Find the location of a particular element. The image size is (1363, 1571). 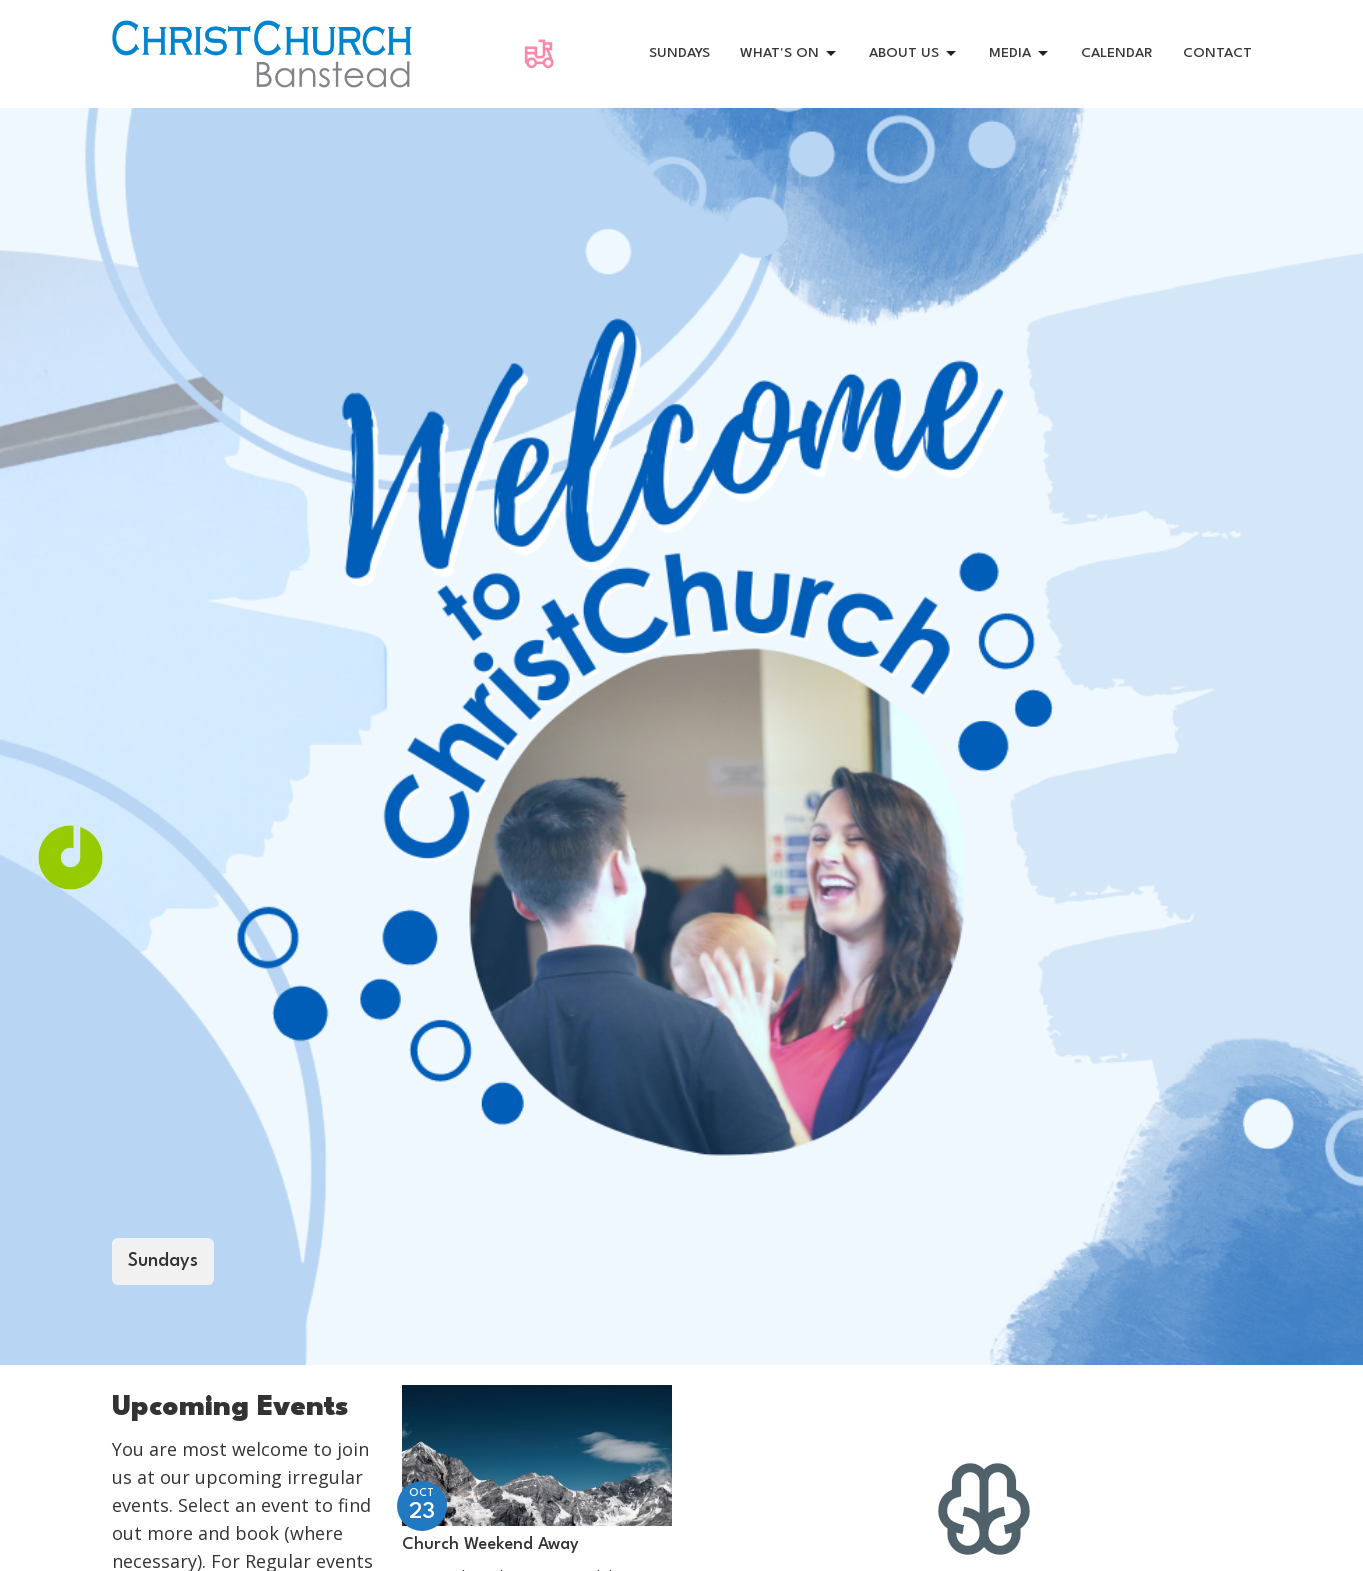

play or access music library is located at coordinates (70, 857).